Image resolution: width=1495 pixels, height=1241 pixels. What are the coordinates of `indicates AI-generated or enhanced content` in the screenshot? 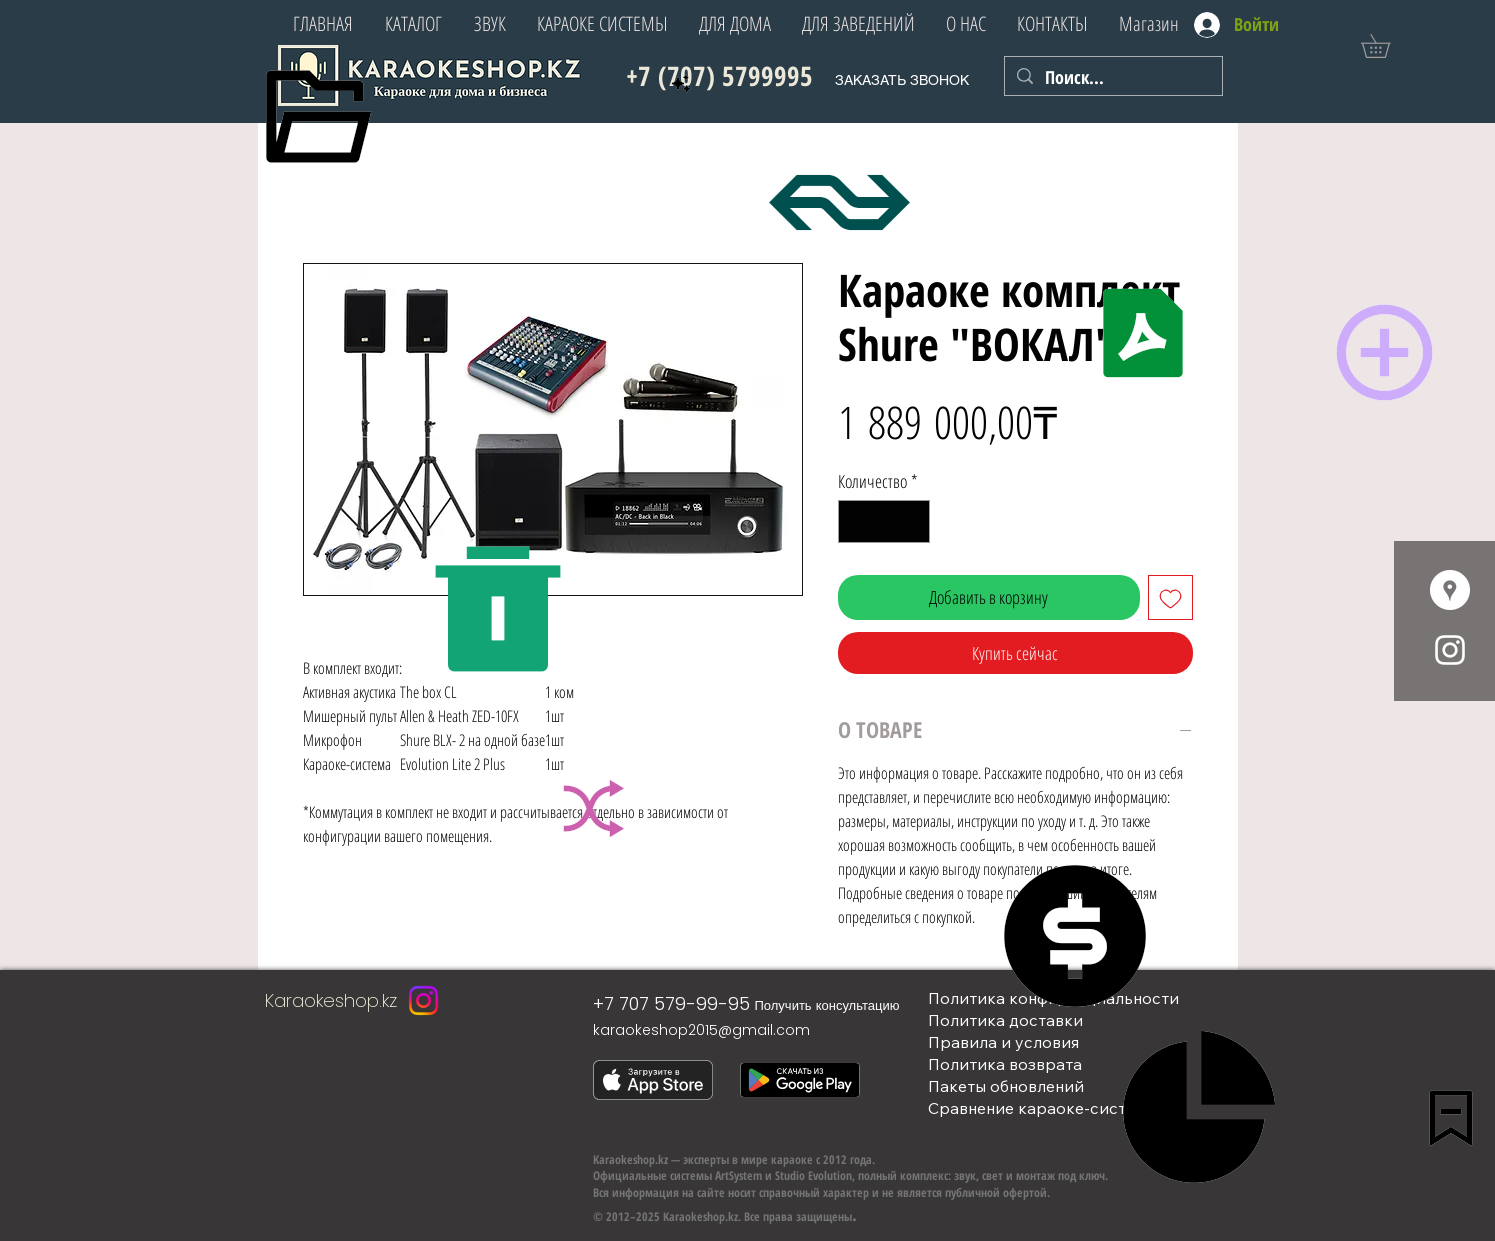 It's located at (681, 83).